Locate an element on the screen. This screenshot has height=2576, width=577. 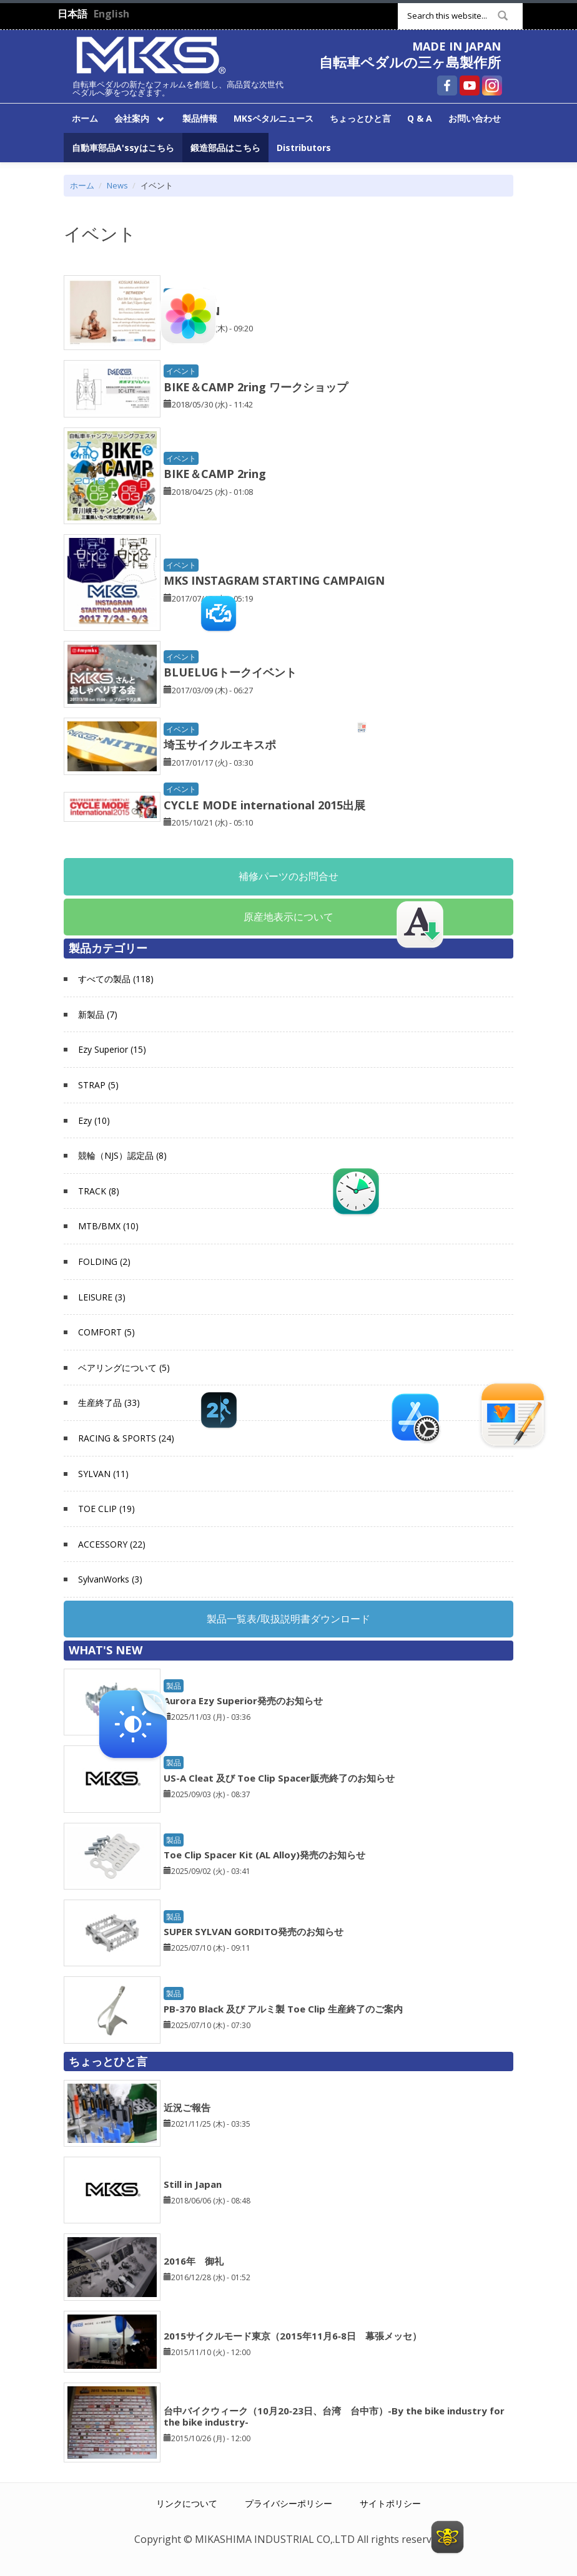
open software properties or developer settings is located at coordinates (415, 1417).